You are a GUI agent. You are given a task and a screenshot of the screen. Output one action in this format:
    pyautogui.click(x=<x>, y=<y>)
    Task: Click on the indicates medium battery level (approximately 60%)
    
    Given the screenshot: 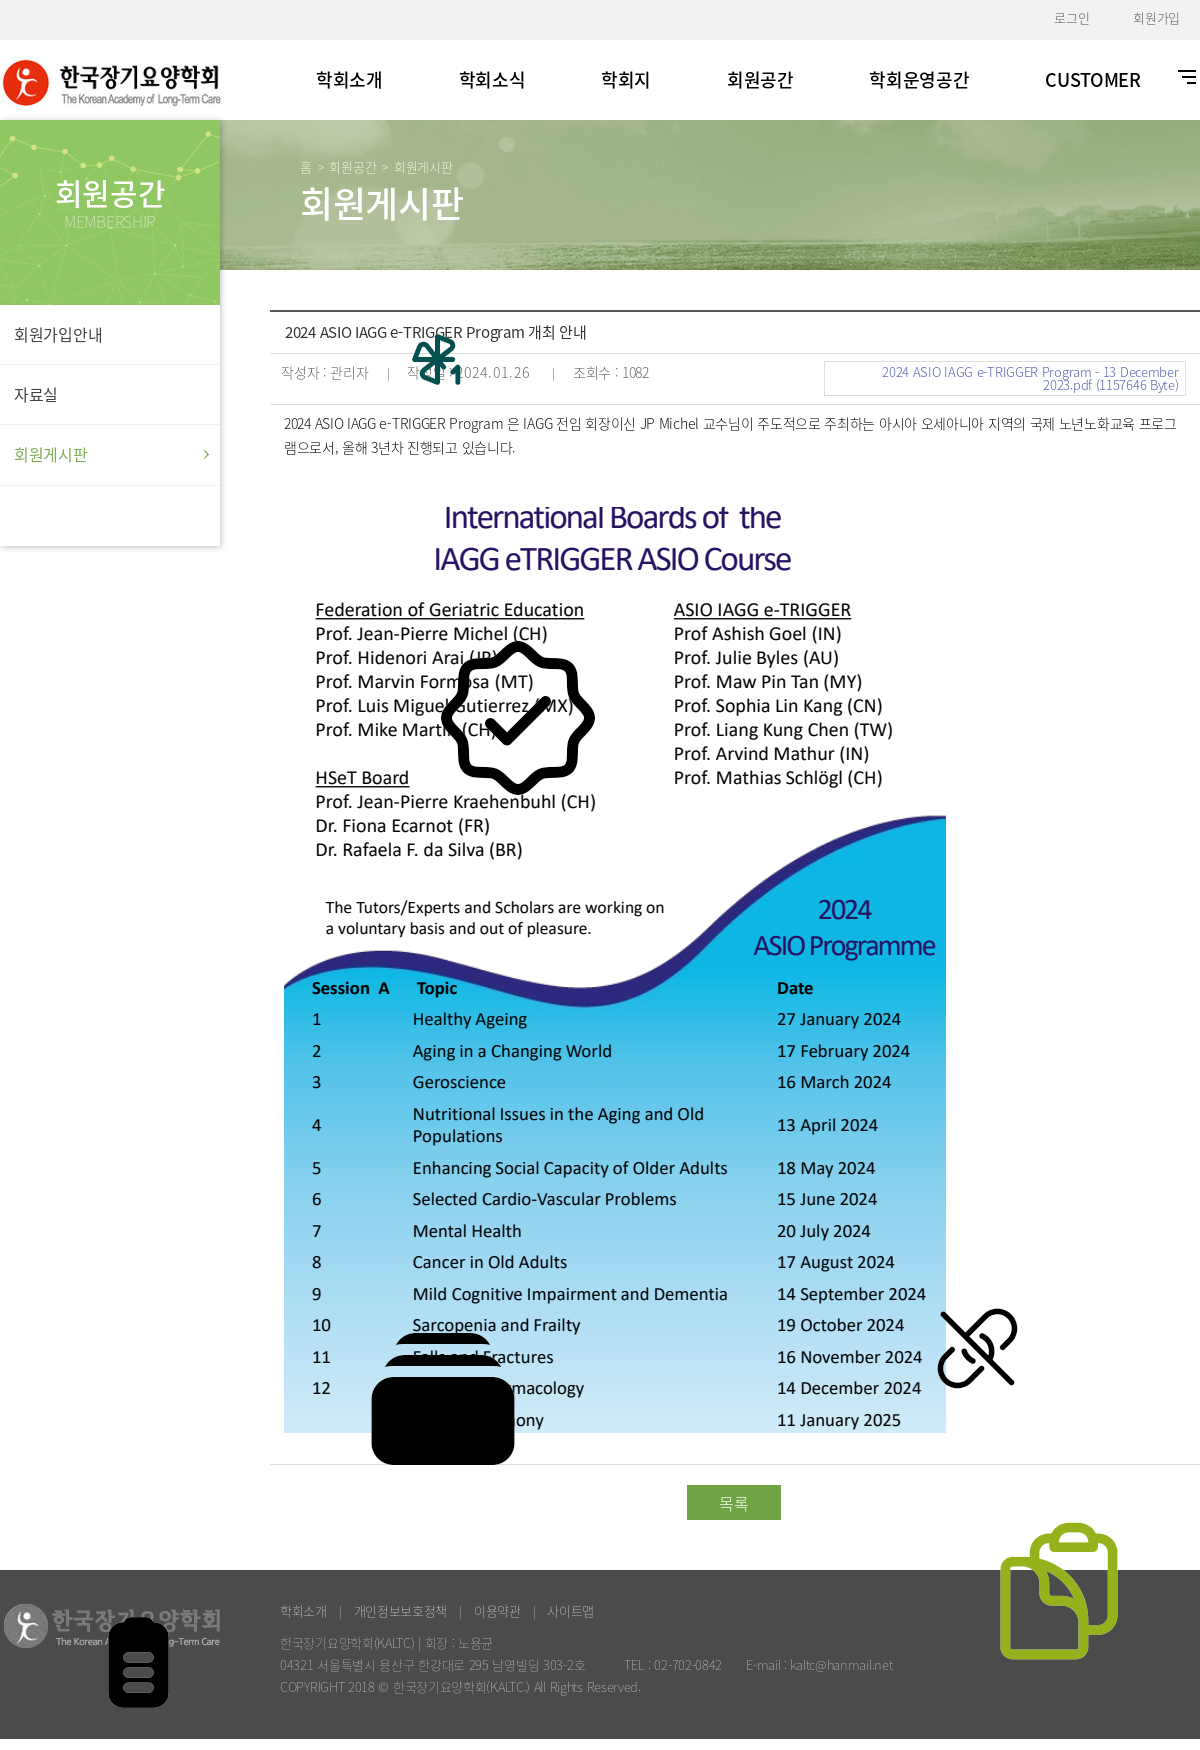 What is the action you would take?
    pyautogui.click(x=138, y=1662)
    